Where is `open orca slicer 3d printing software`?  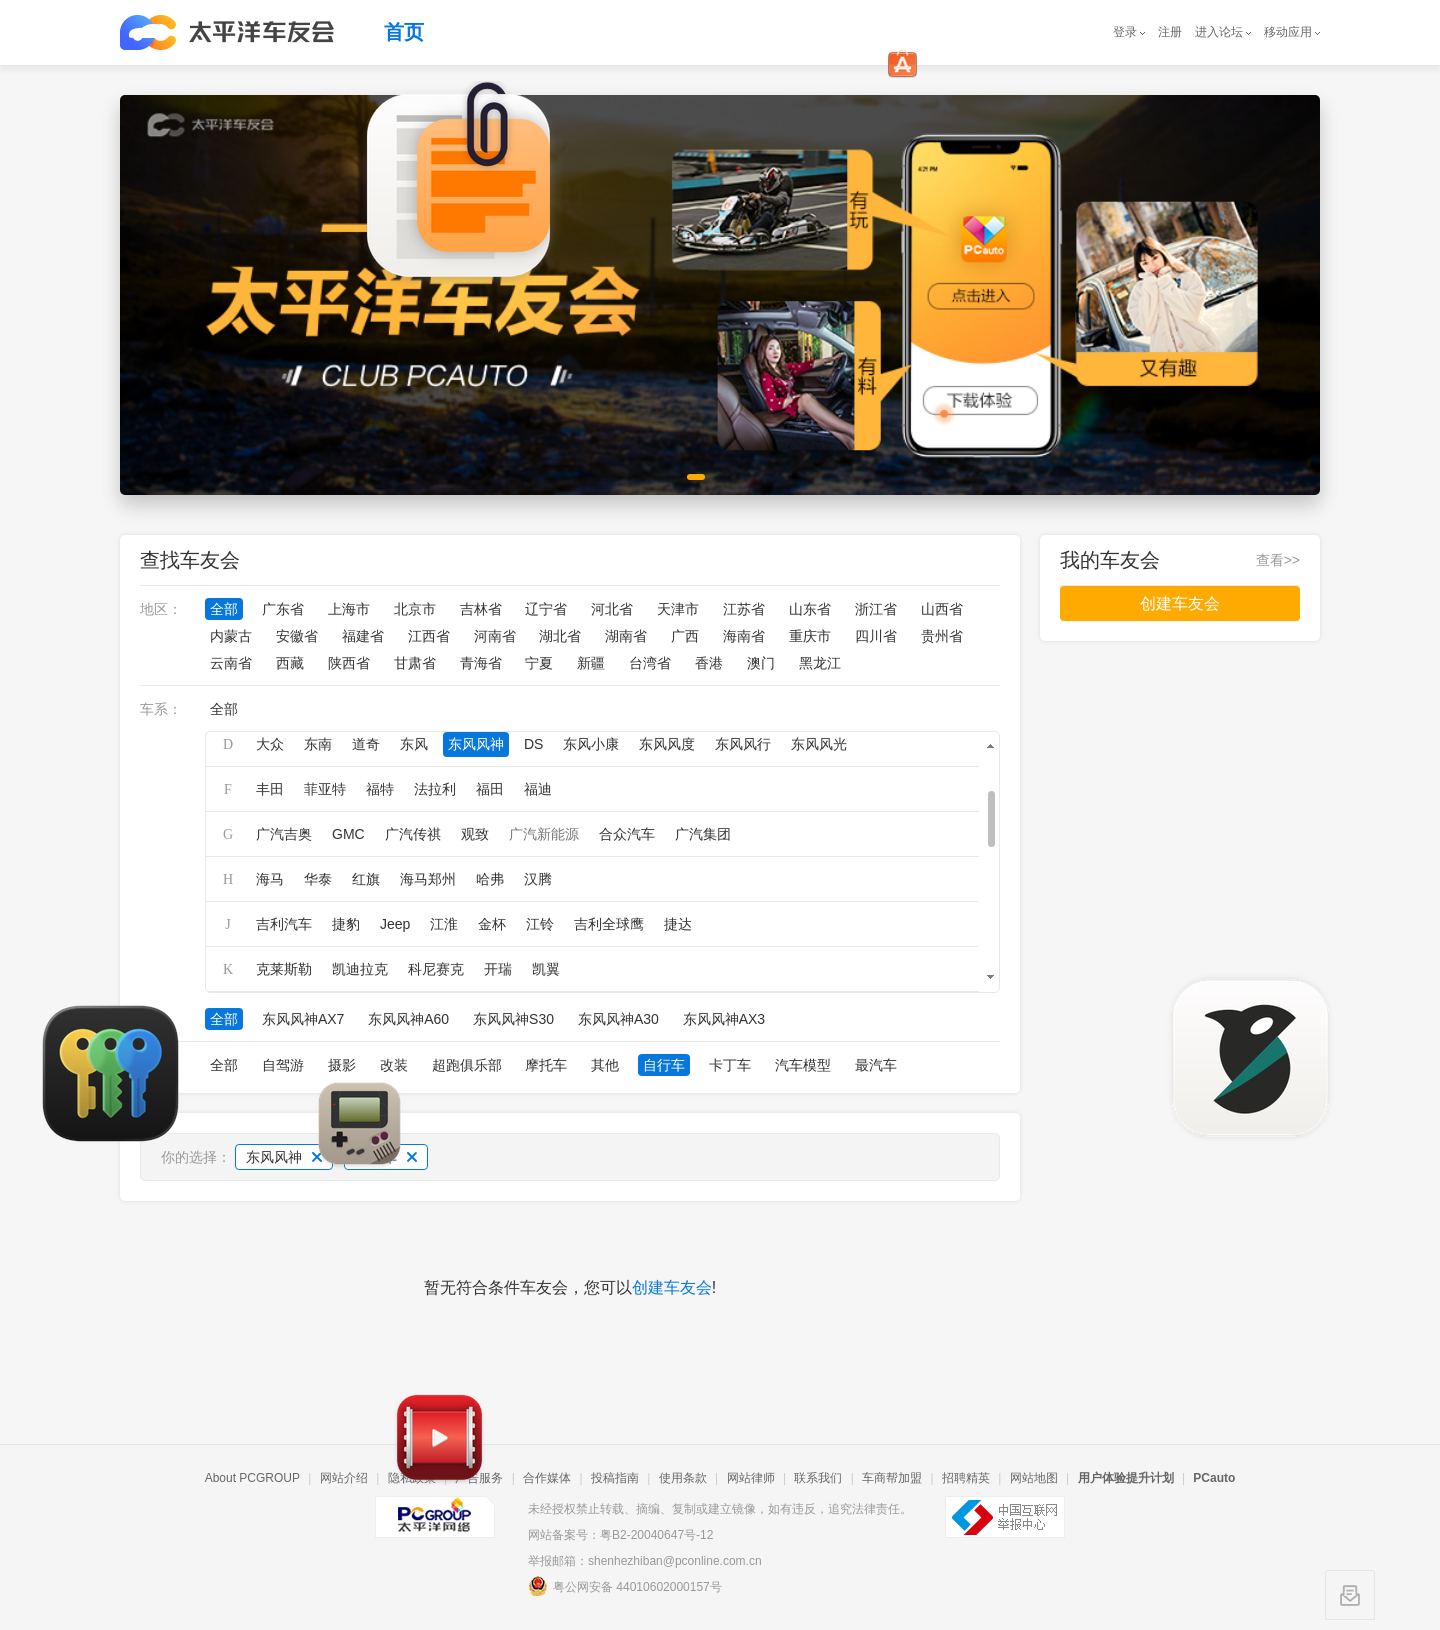
open orca slicer 3d printing software is located at coordinates (1250, 1057).